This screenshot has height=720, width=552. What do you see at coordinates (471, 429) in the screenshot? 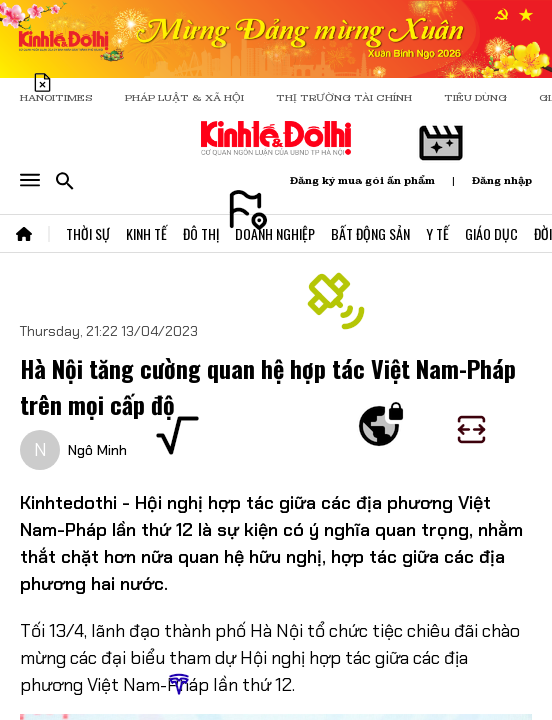
I see `expand to wide viewport mode` at bounding box center [471, 429].